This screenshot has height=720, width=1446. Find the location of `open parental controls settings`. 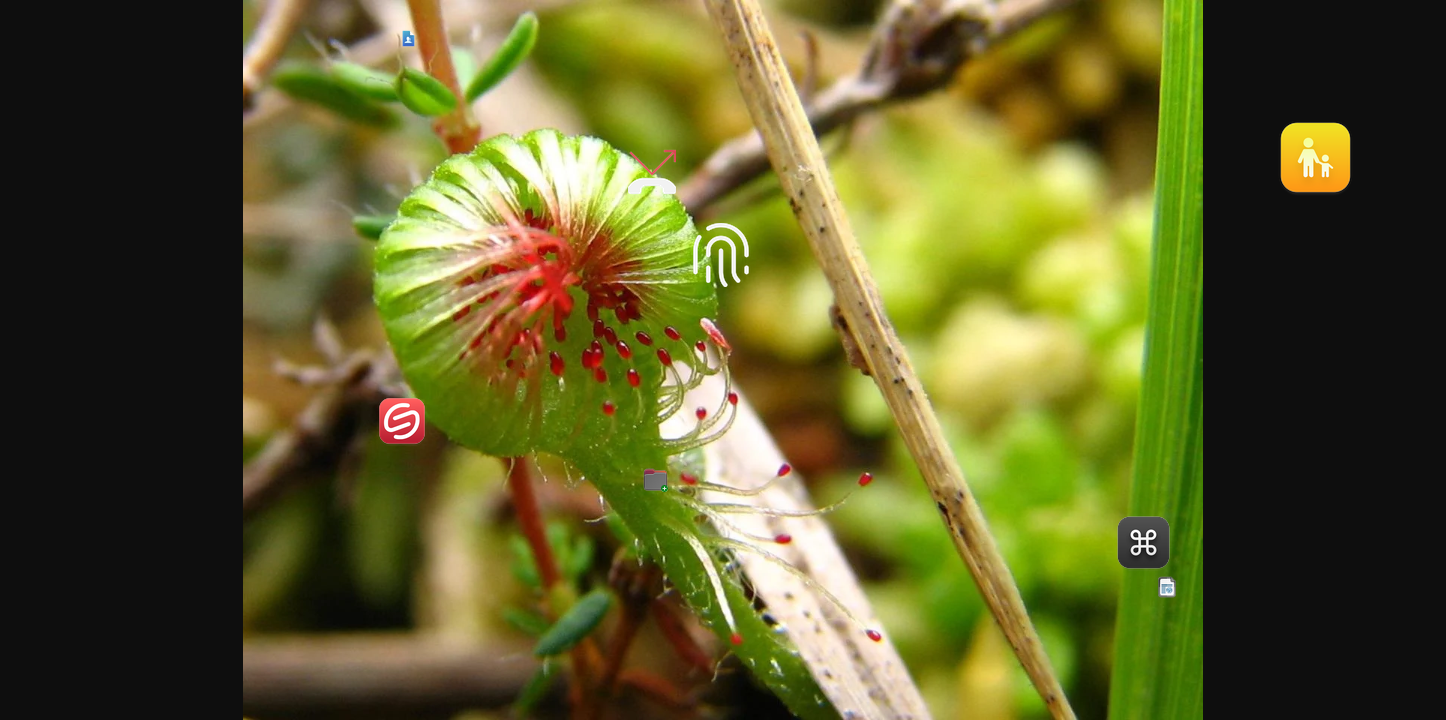

open parental controls settings is located at coordinates (1315, 157).